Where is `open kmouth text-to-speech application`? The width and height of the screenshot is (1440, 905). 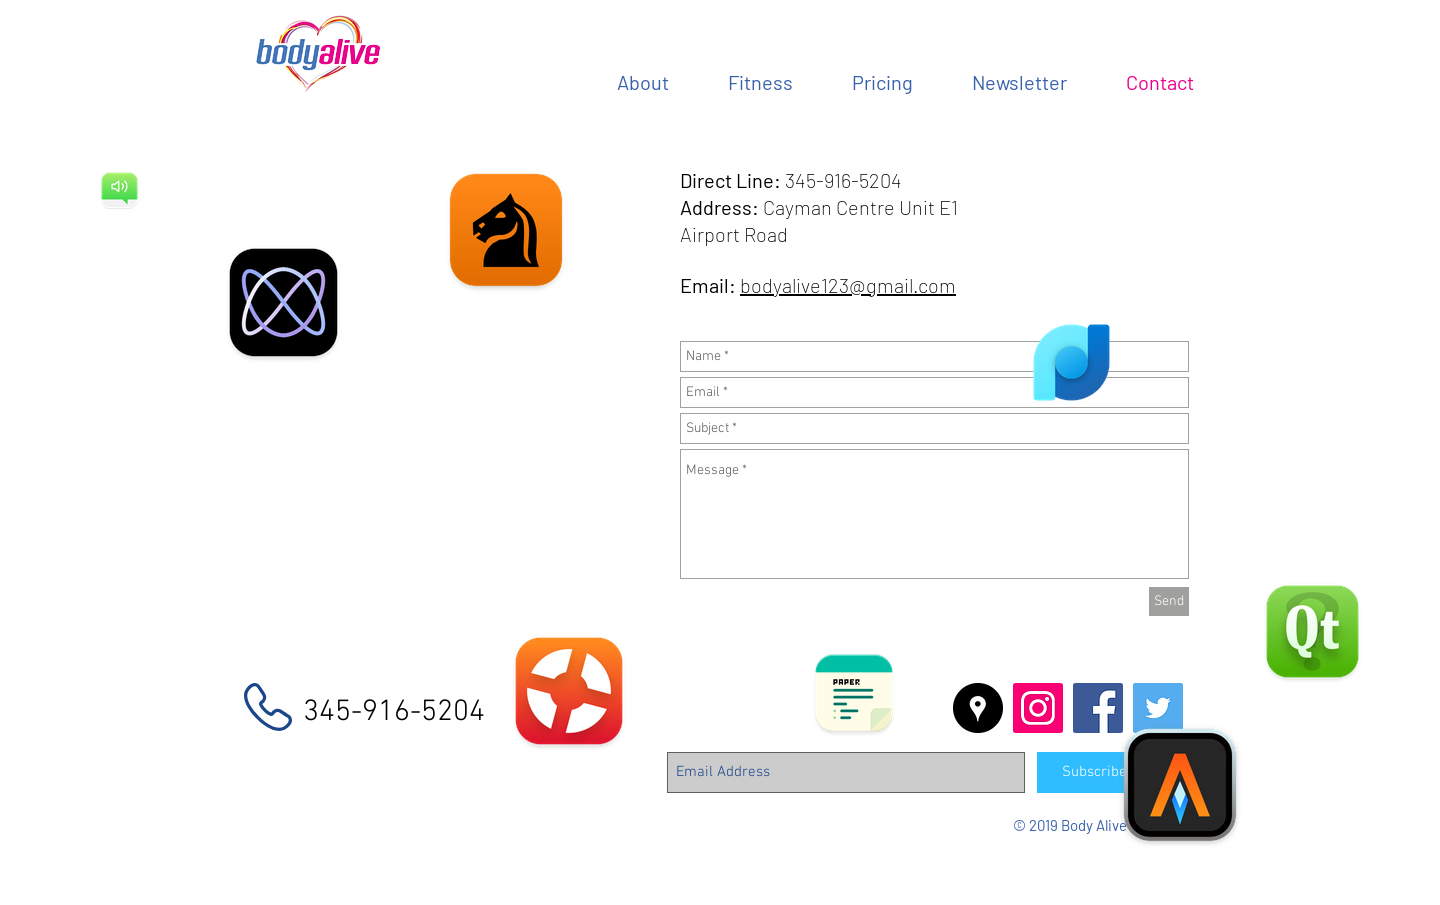 open kmouth text-to-speech application is located at coordinates (119, 190).